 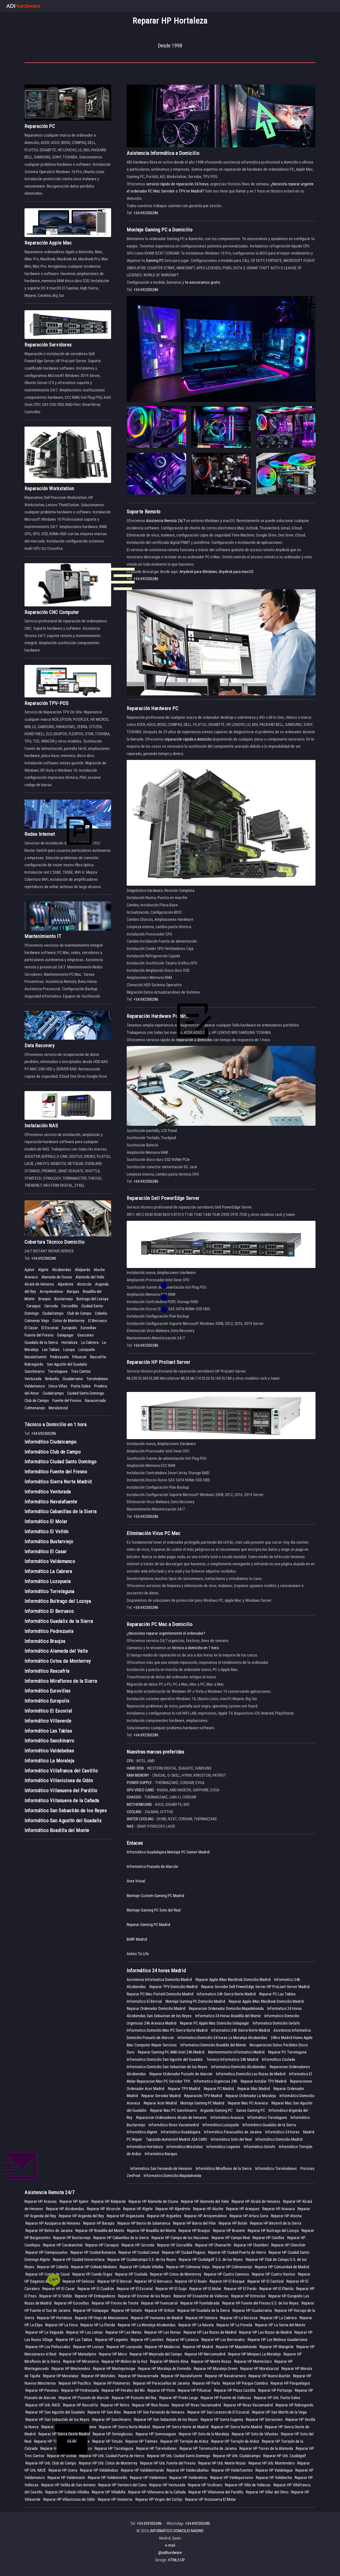 What do you see at coordinates (234, 329) in the screenshot?
I see `loading content in progress` at bounding box center [234, 329].